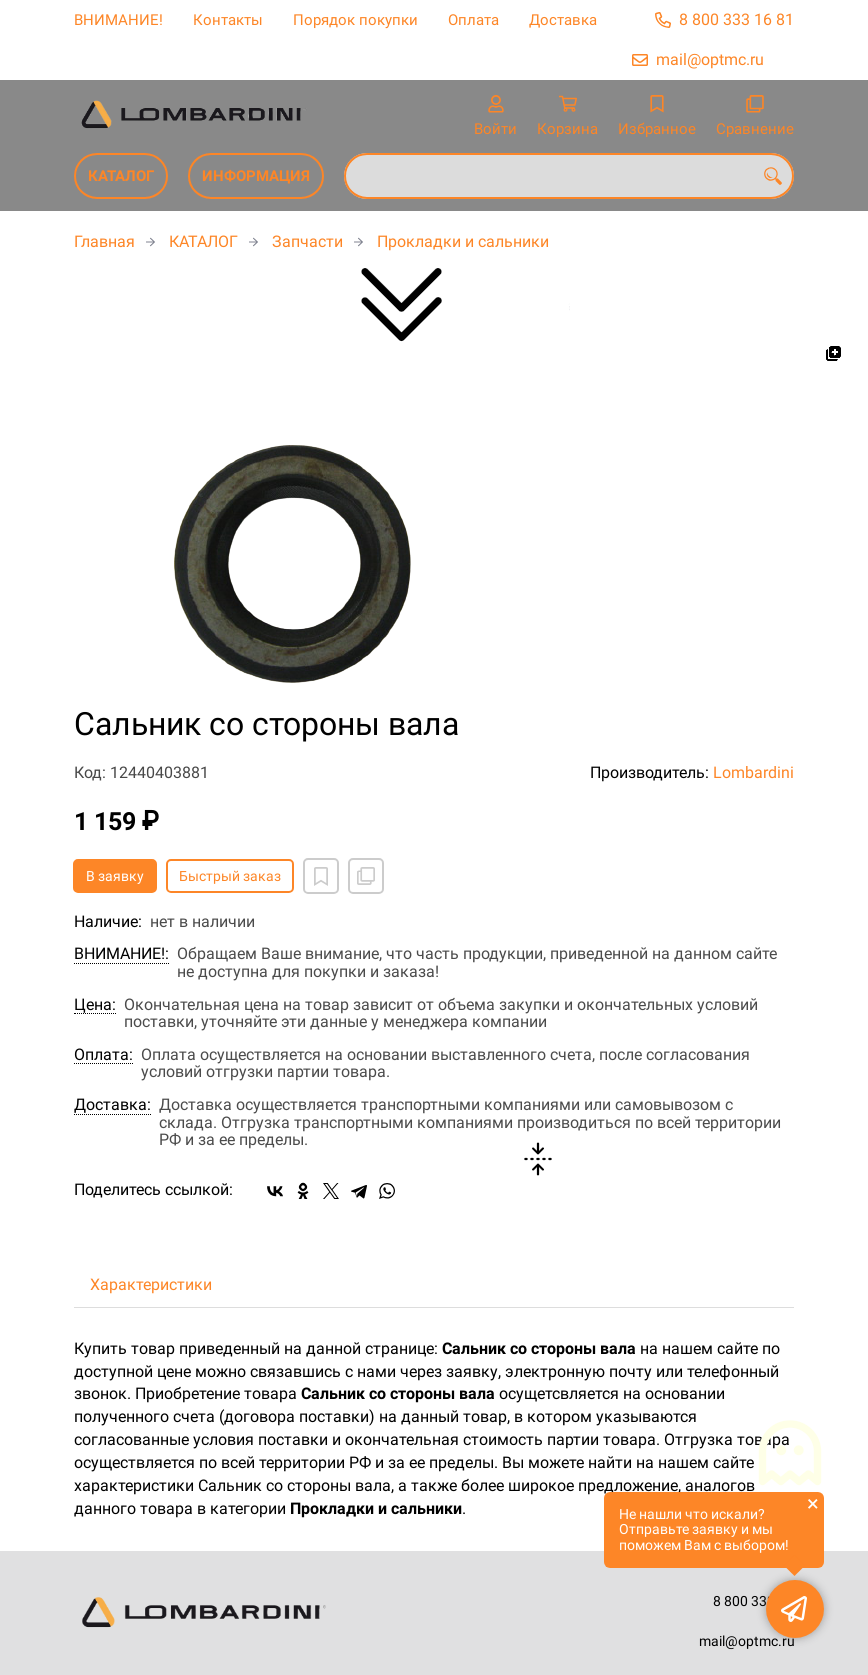  Describe the element at coordinates (538, 1159) in the screenshot. I see `collapse or fold content section` at that location.